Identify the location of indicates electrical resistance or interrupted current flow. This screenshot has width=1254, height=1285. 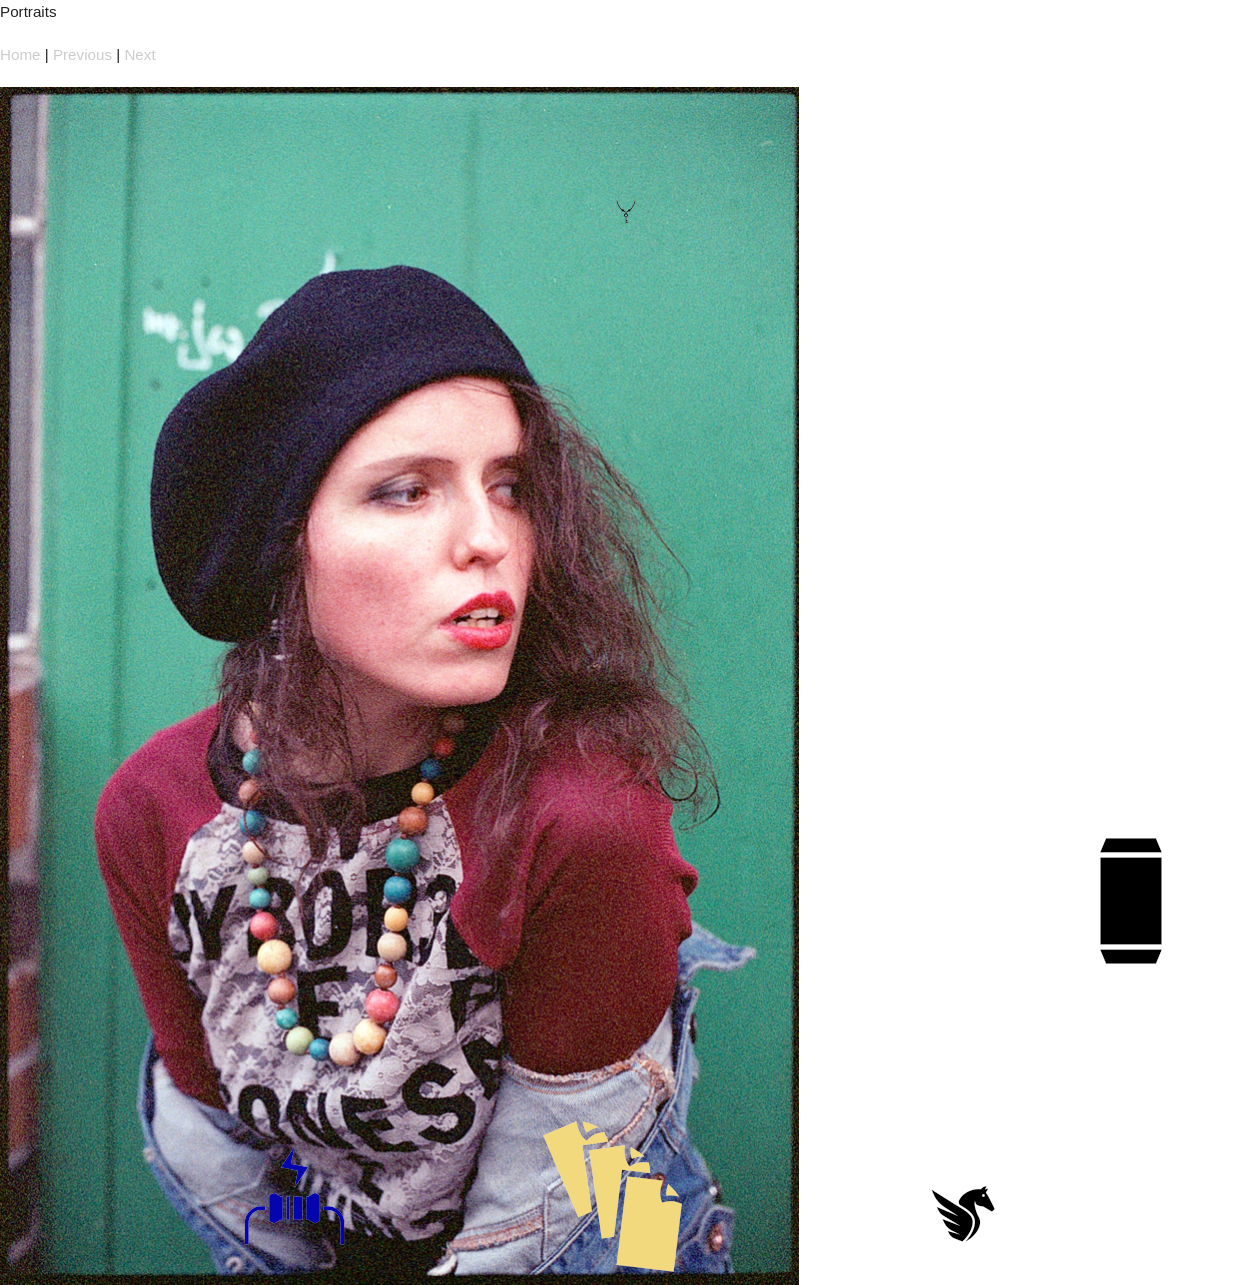
(294, 1194).